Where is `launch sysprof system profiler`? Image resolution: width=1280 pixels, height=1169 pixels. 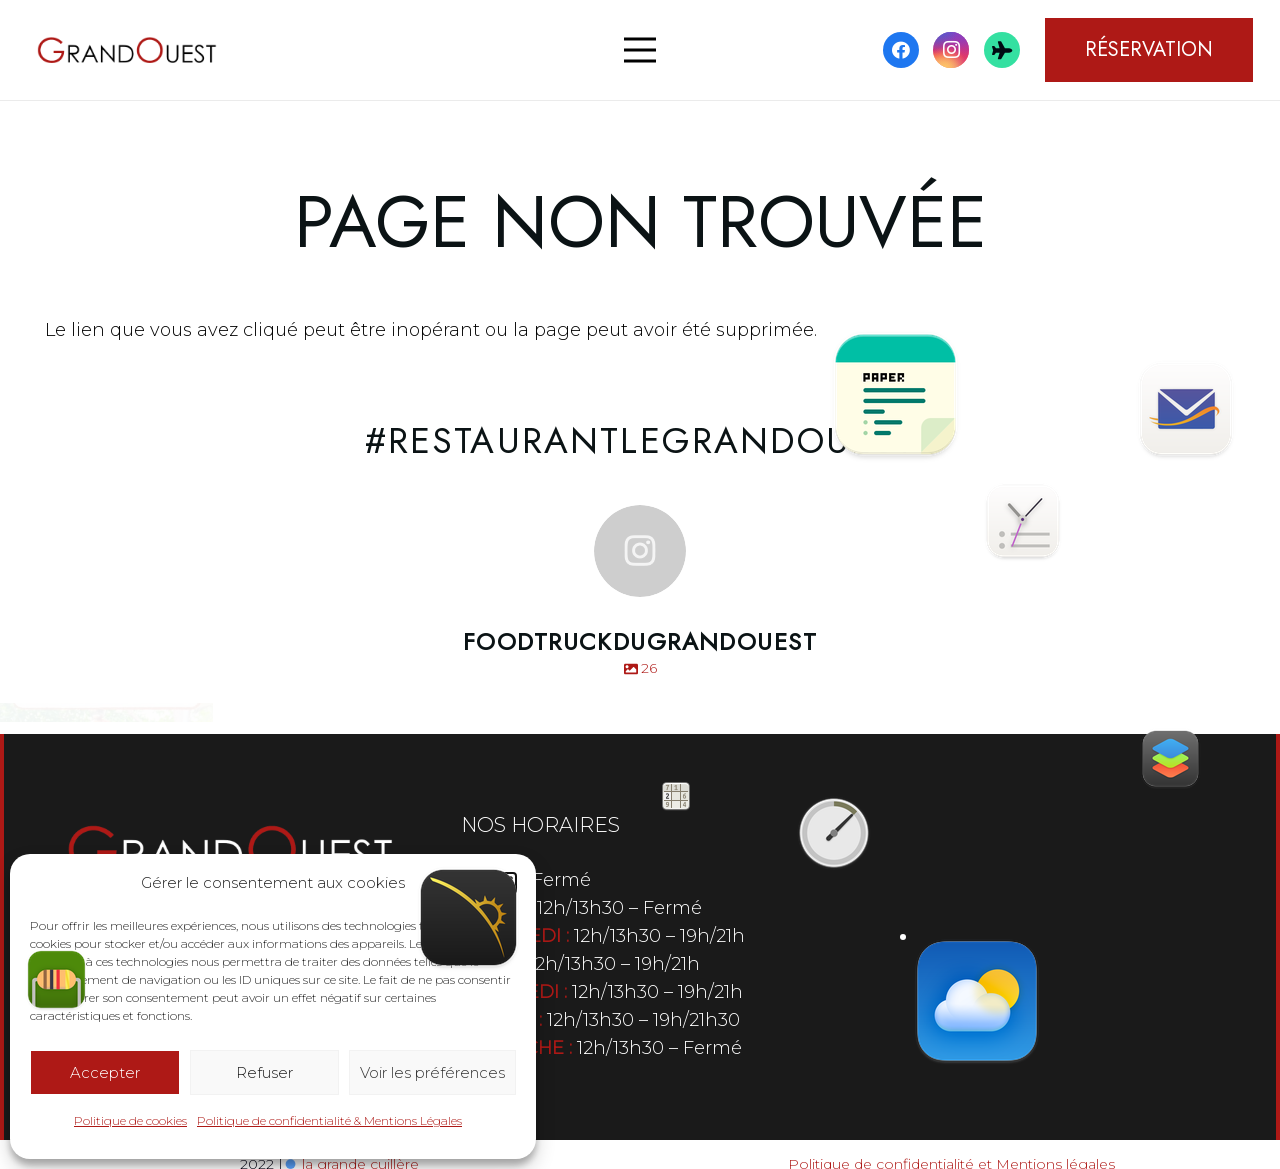 launch sysprof system profiler is located at coordinates (834, 833).